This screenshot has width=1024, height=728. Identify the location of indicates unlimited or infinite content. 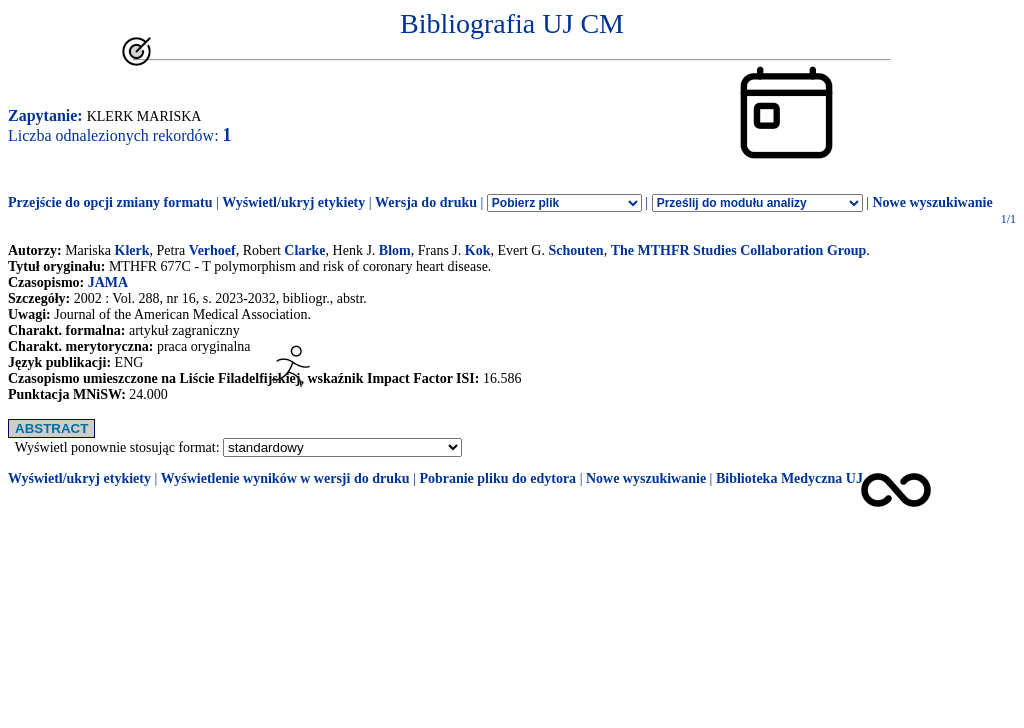
(896, 490).